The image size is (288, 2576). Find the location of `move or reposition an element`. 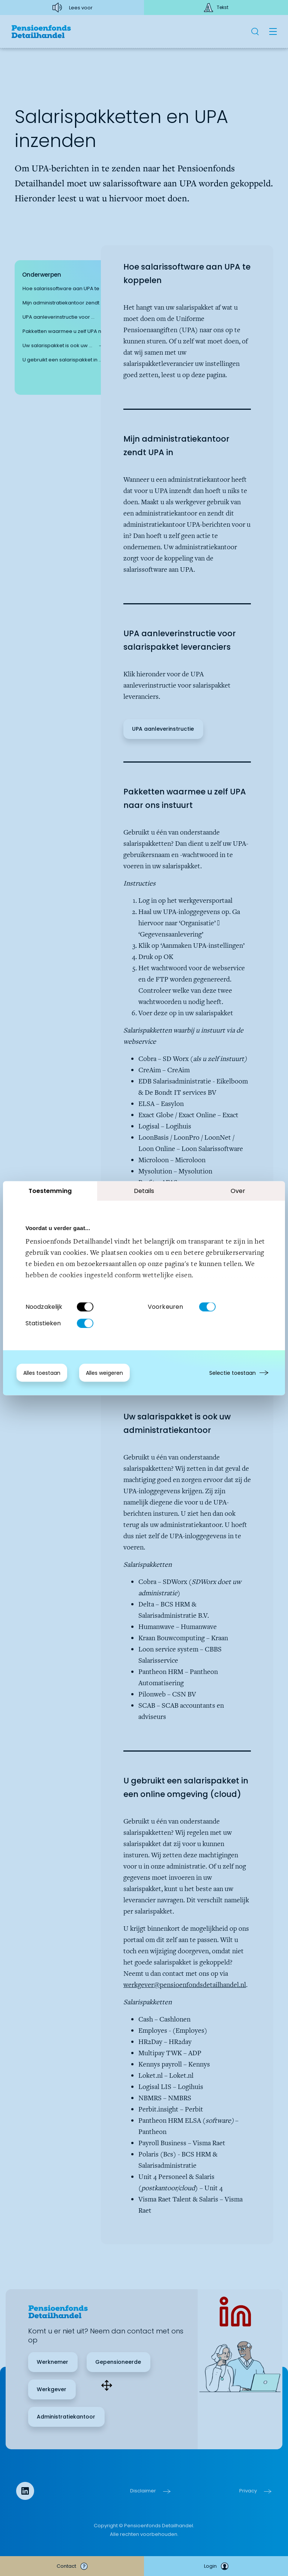

move or reposition an element is located at coordinates (106, 2385).